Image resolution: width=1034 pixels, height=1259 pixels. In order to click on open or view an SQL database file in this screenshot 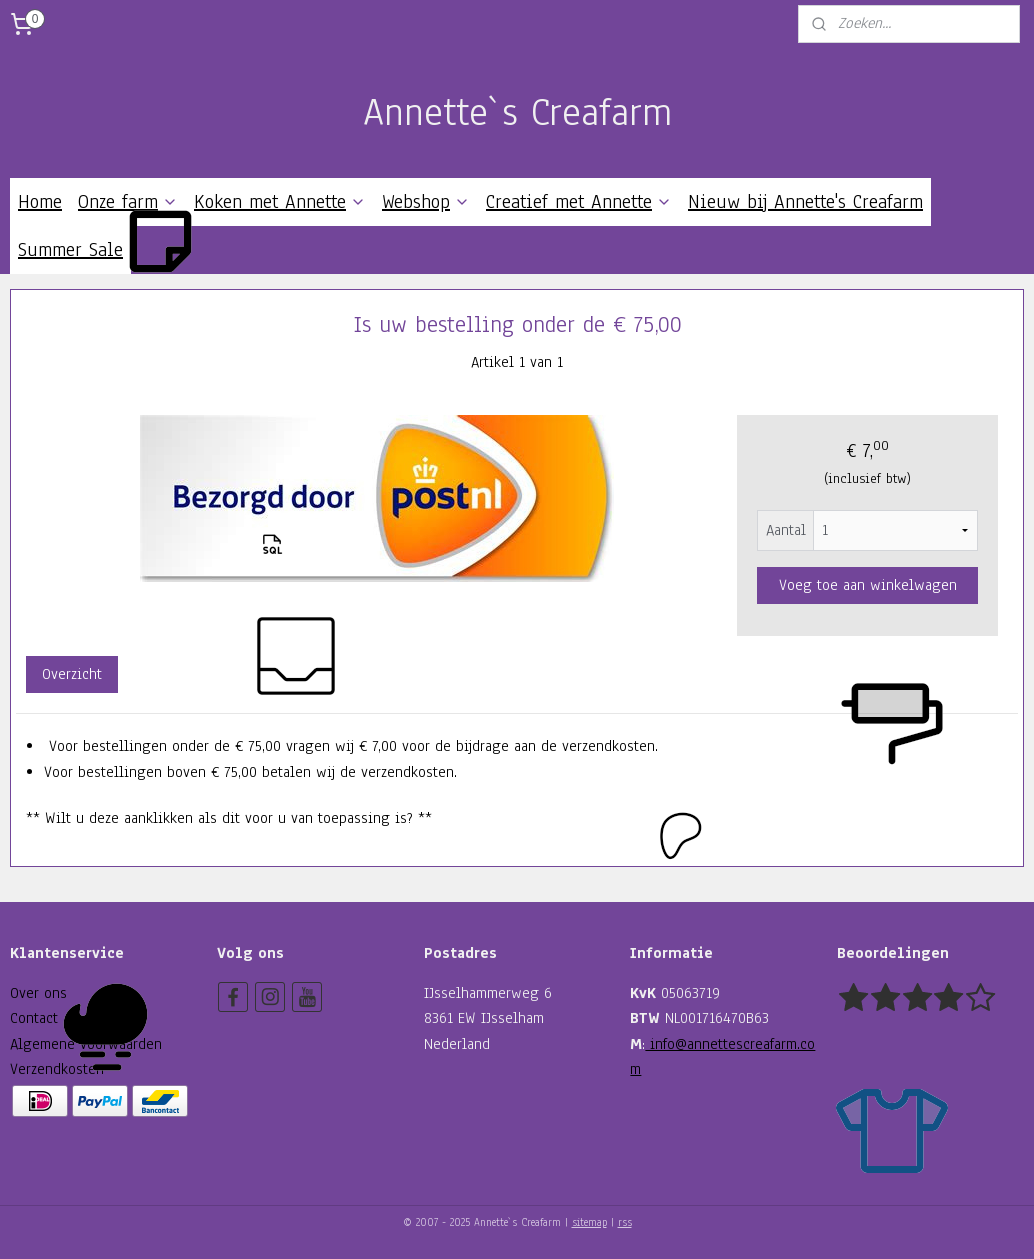, I will do `click(272, 545)`.